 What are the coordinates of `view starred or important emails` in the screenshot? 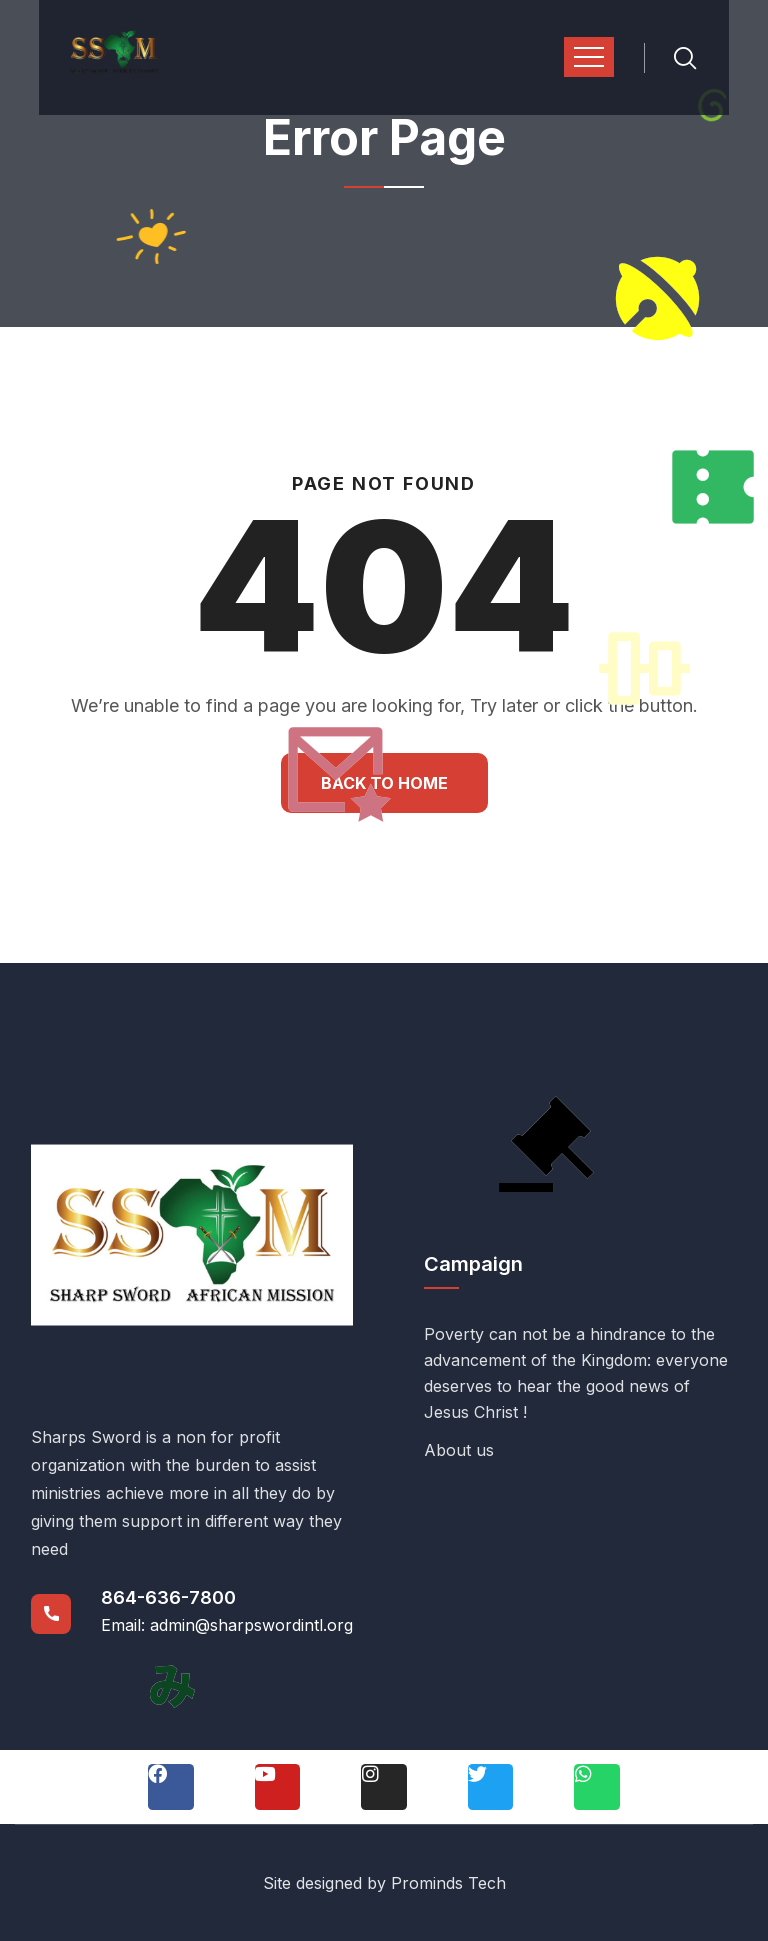 It's located at (335, 769).